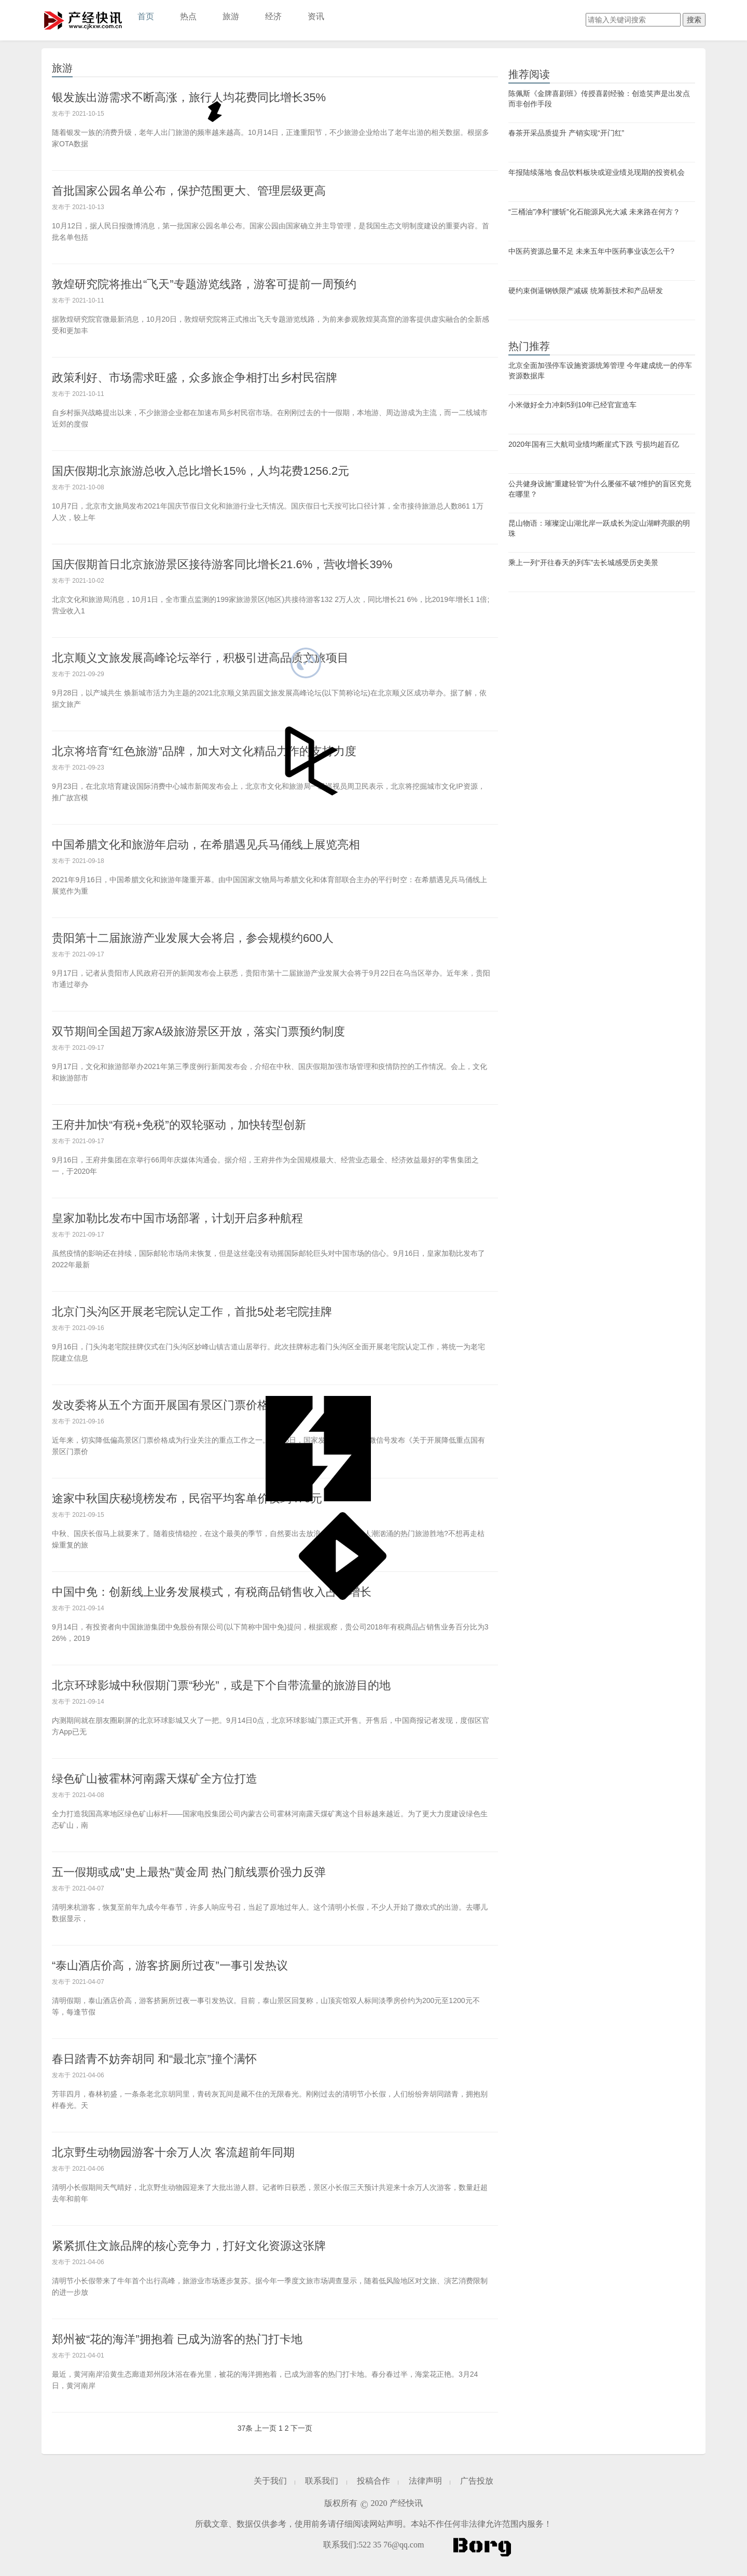  Describe the element at coordinates (306, 663) in the screenshot. I see `open traccar gps tracking app` at that location.